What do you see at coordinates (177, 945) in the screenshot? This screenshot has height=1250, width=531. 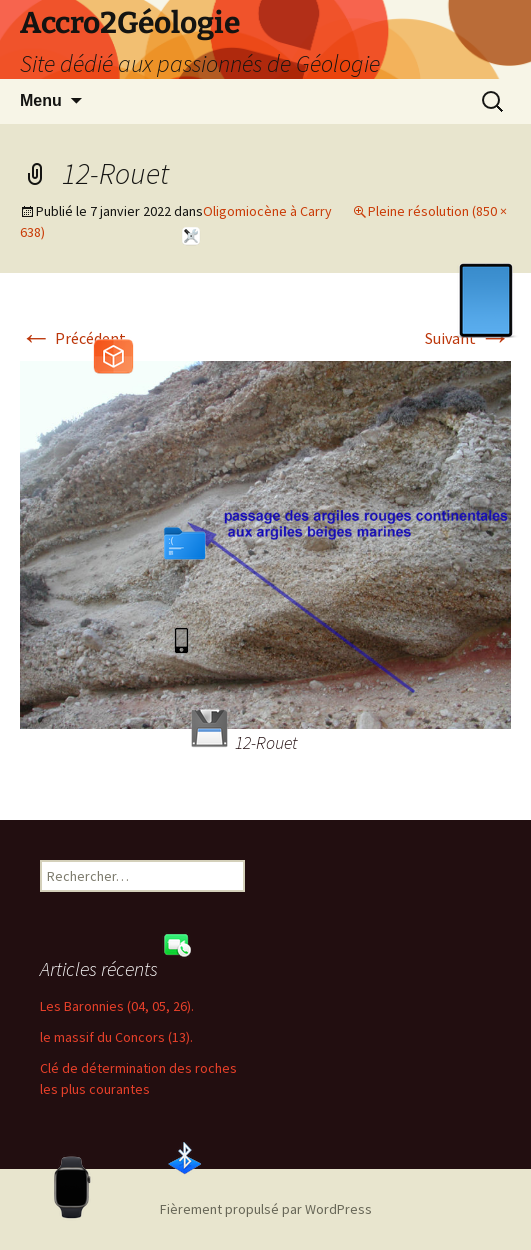 I see `open FaceTime to start a video or audio call` at bounding box center [177, 945].